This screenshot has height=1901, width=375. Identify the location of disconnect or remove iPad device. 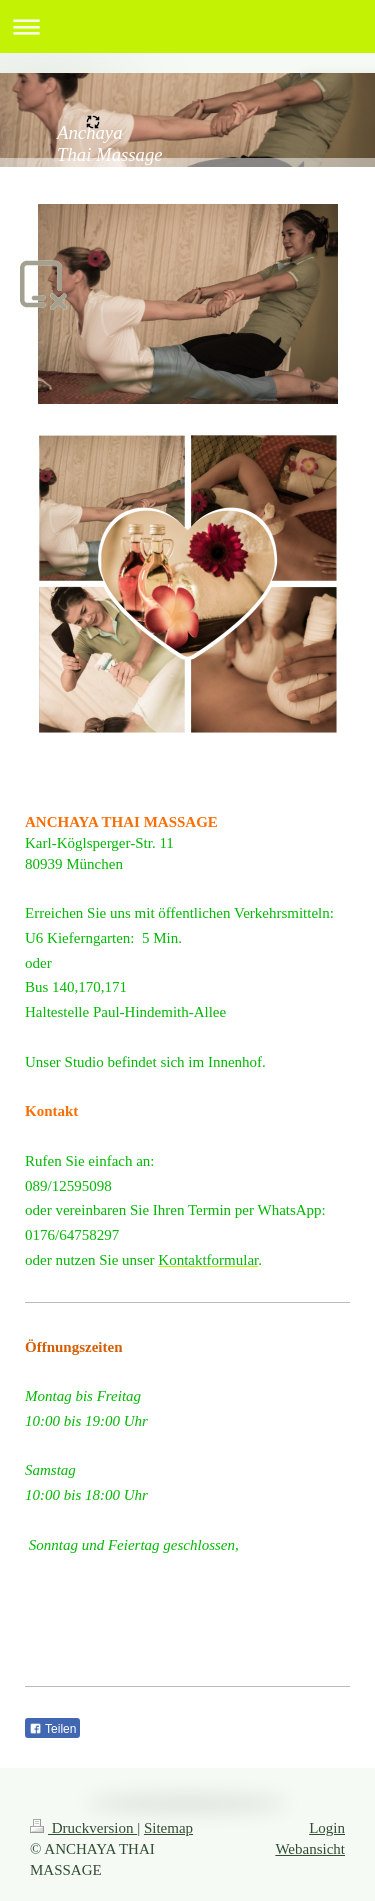
(41, 284).